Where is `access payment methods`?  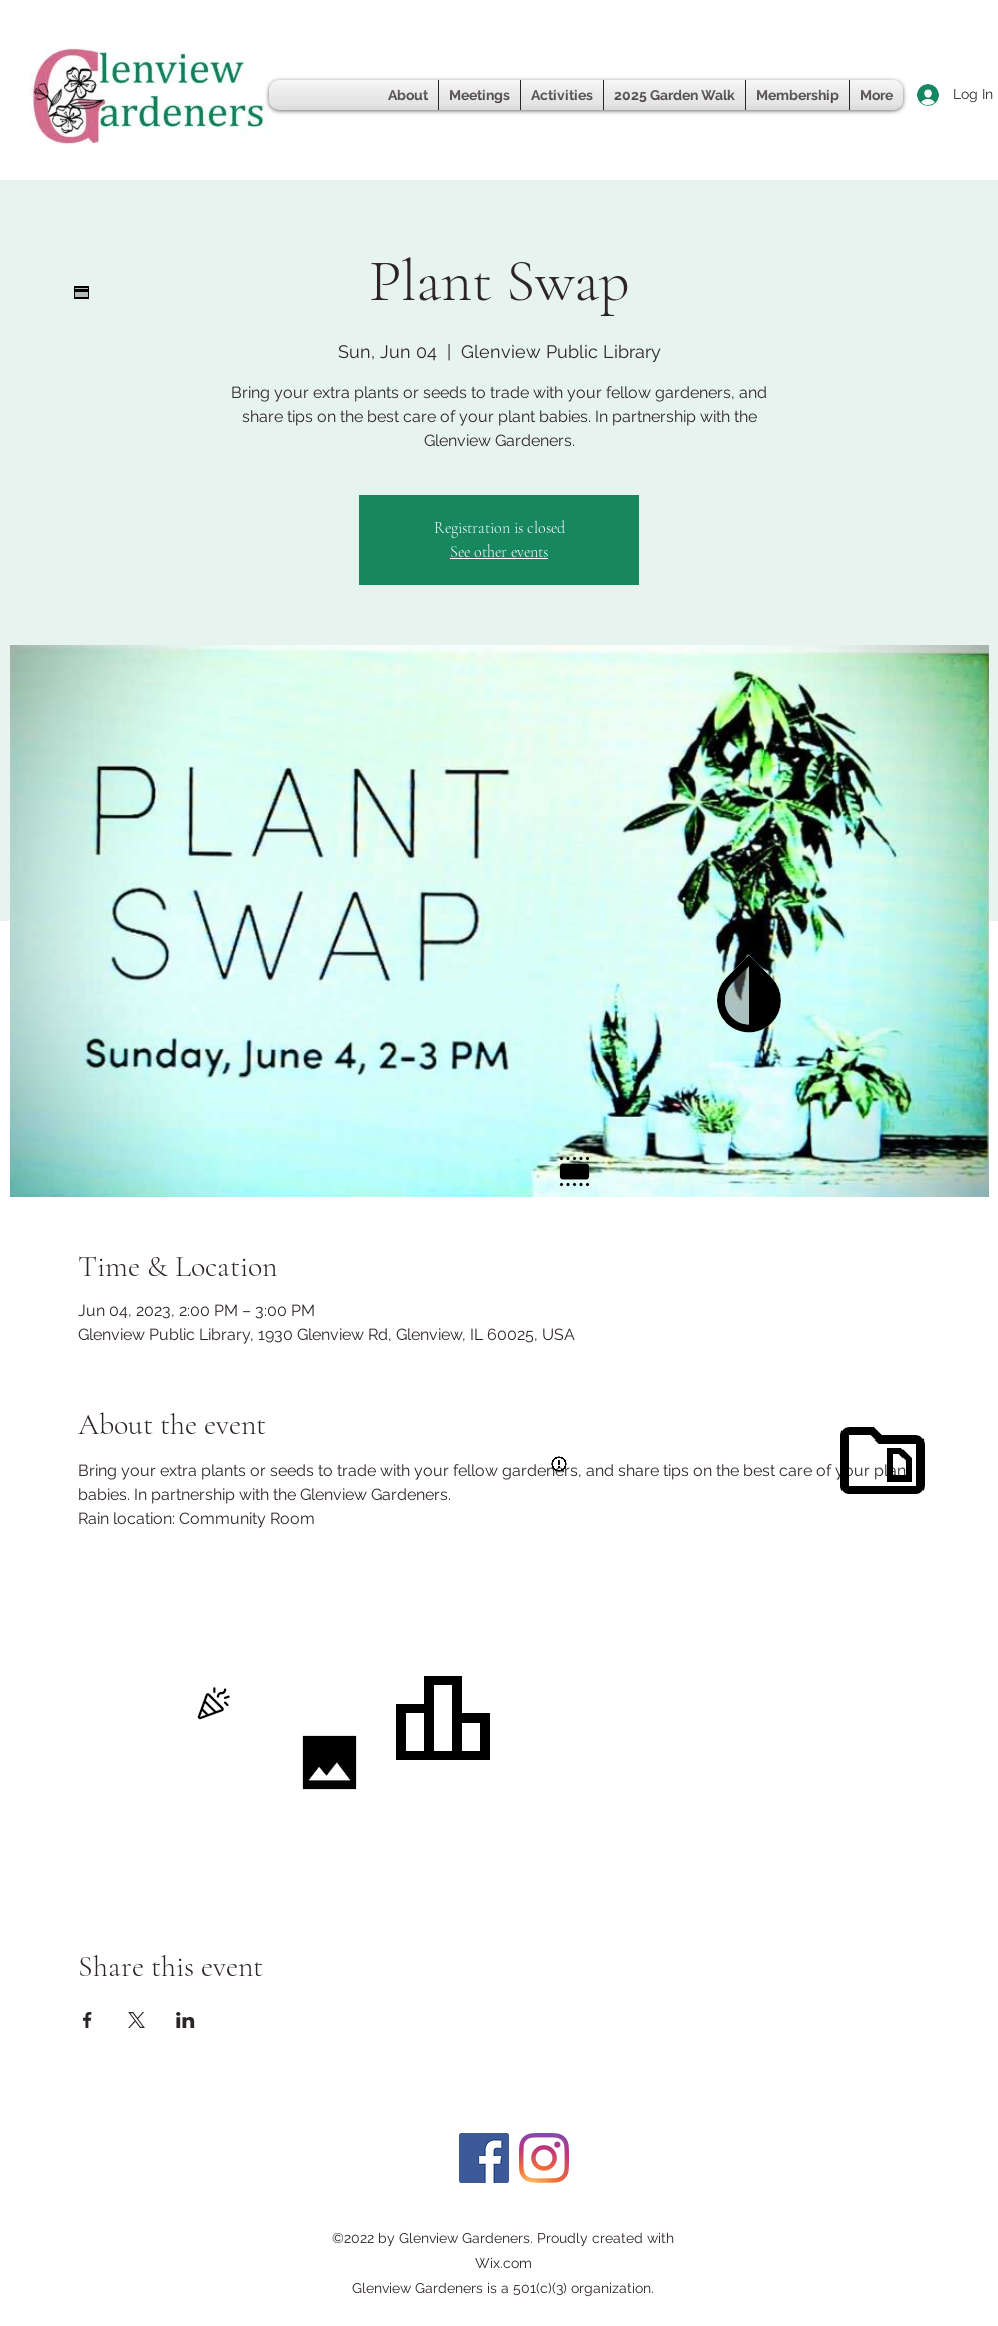 access payment methods is located at coordinates (81, 292).